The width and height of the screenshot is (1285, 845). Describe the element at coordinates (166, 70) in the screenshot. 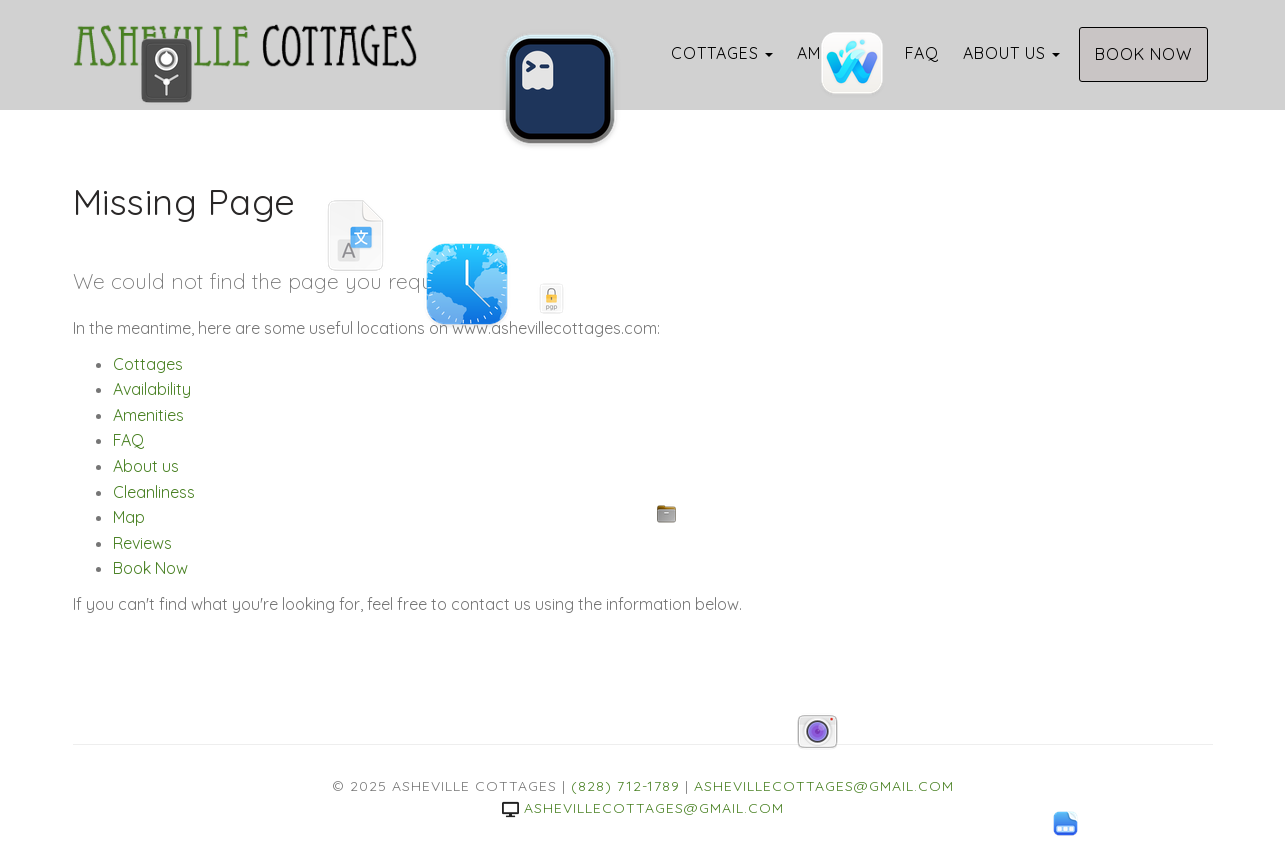

I see `open Déjà Dup backup application` at that location.